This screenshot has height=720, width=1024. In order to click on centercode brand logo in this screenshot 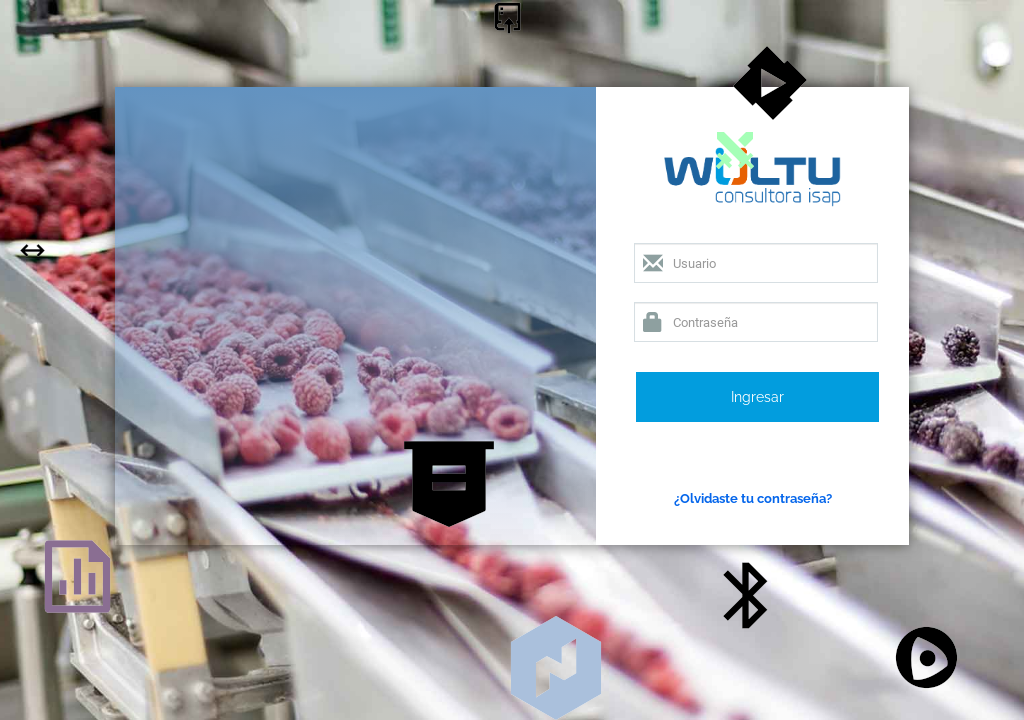, I will do `click(926, 657)`.